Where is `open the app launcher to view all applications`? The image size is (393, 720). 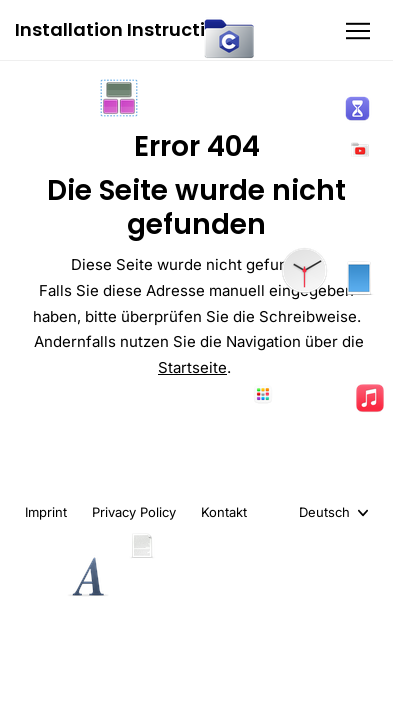
open the app launcher to view all applications is located at coordinates (263, 394).